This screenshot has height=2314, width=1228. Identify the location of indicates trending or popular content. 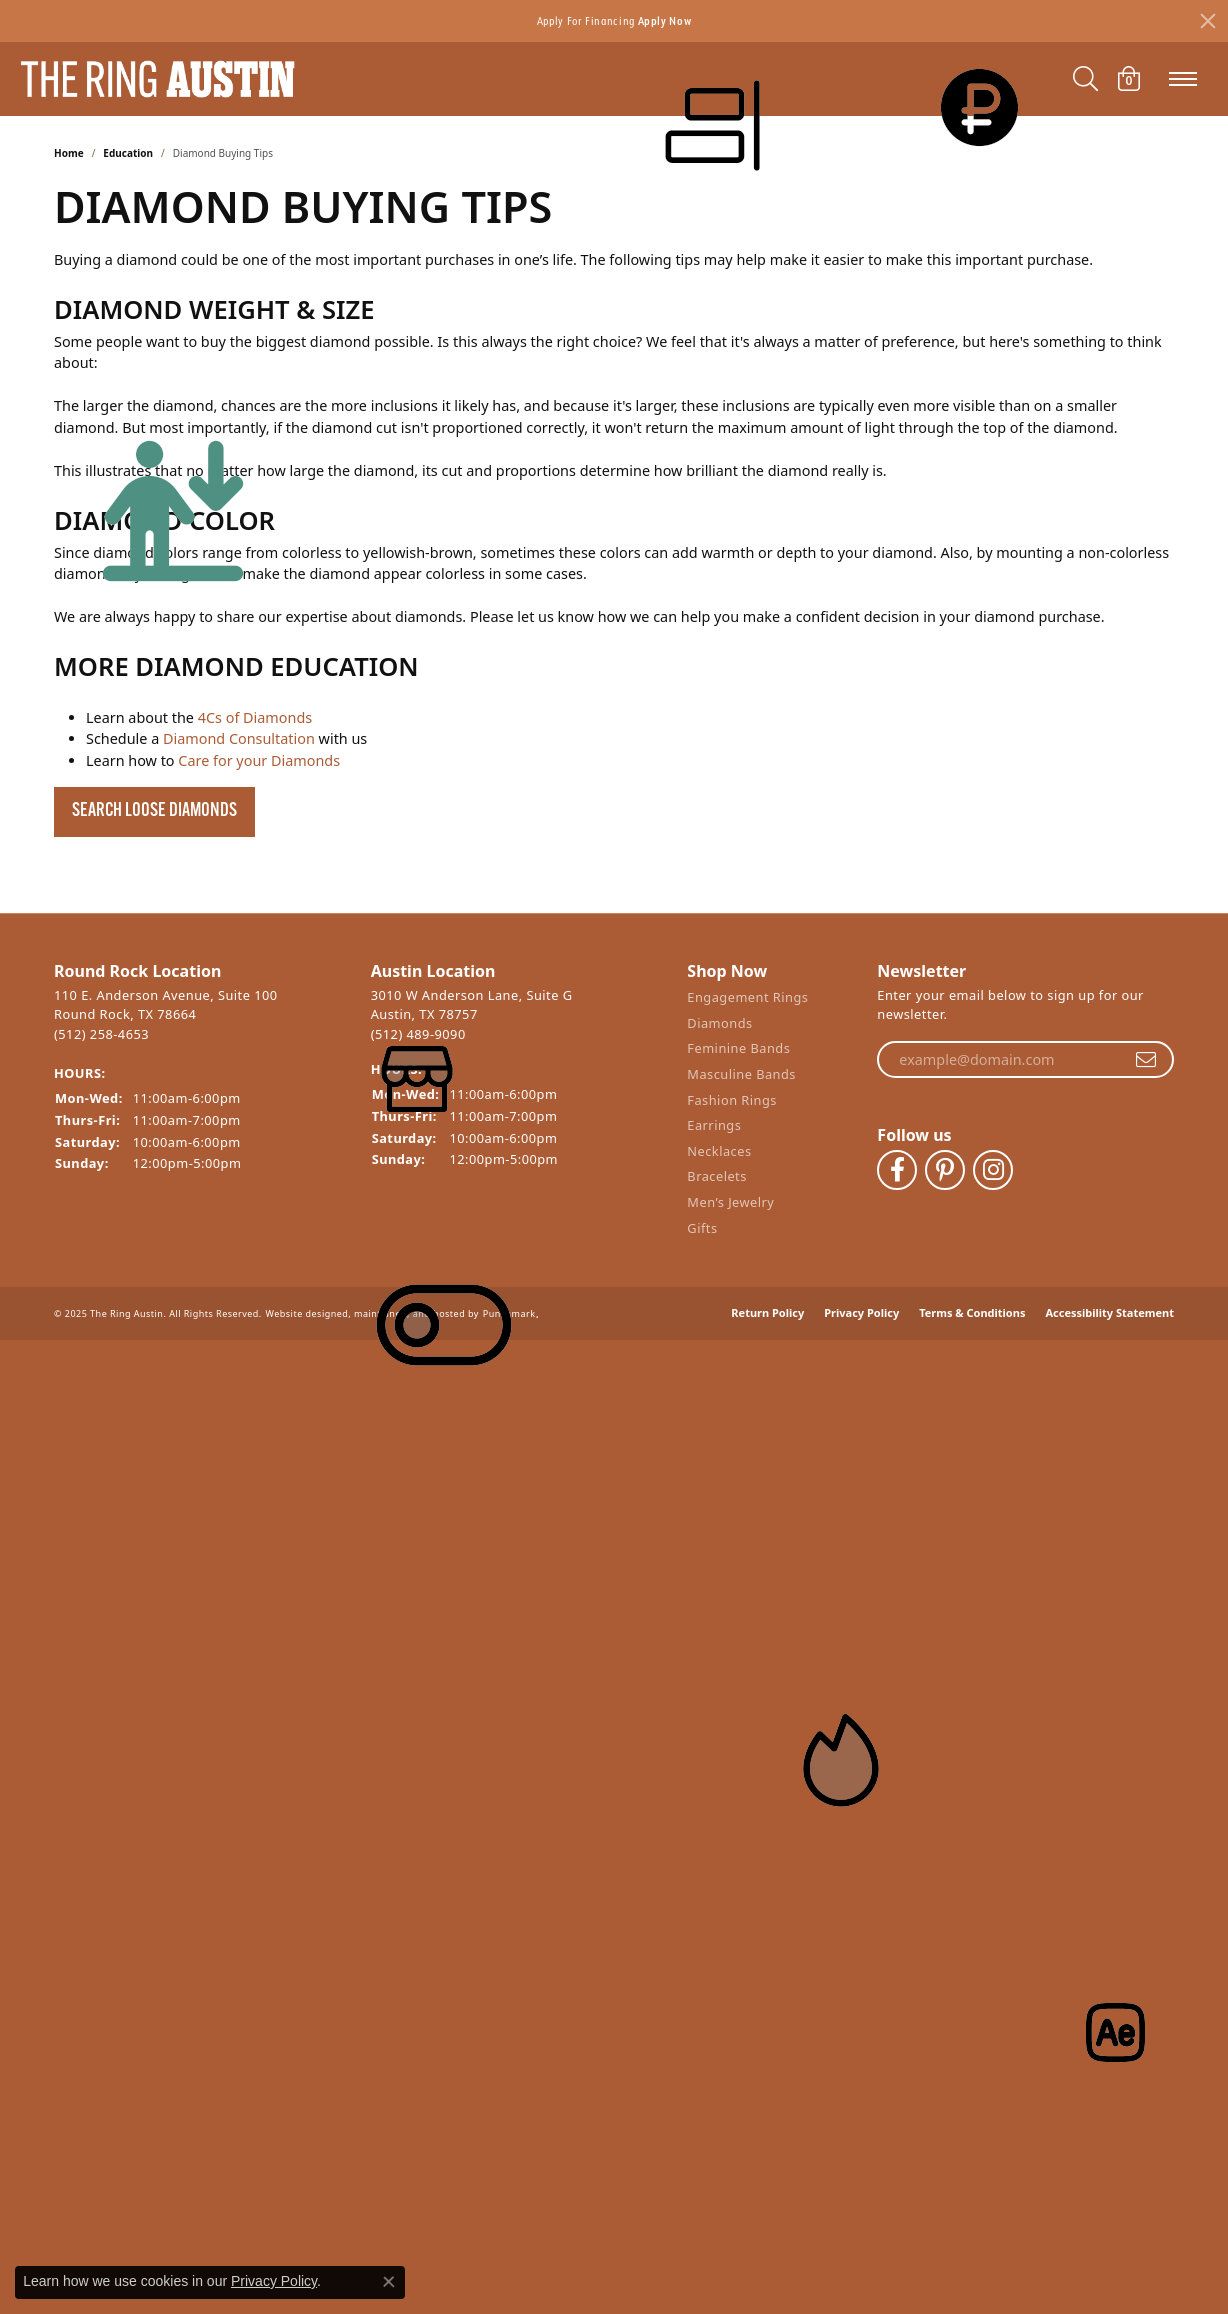
(841, 1762).